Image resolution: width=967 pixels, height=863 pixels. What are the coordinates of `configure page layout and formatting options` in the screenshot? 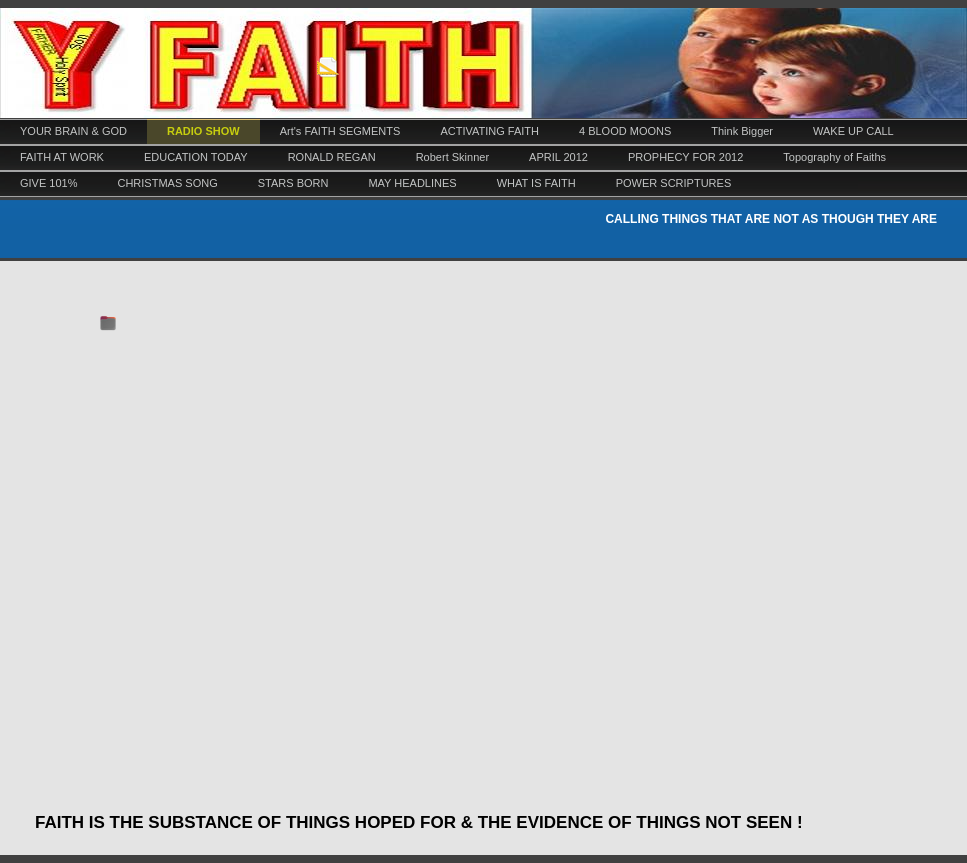 It's located at (328, 67).